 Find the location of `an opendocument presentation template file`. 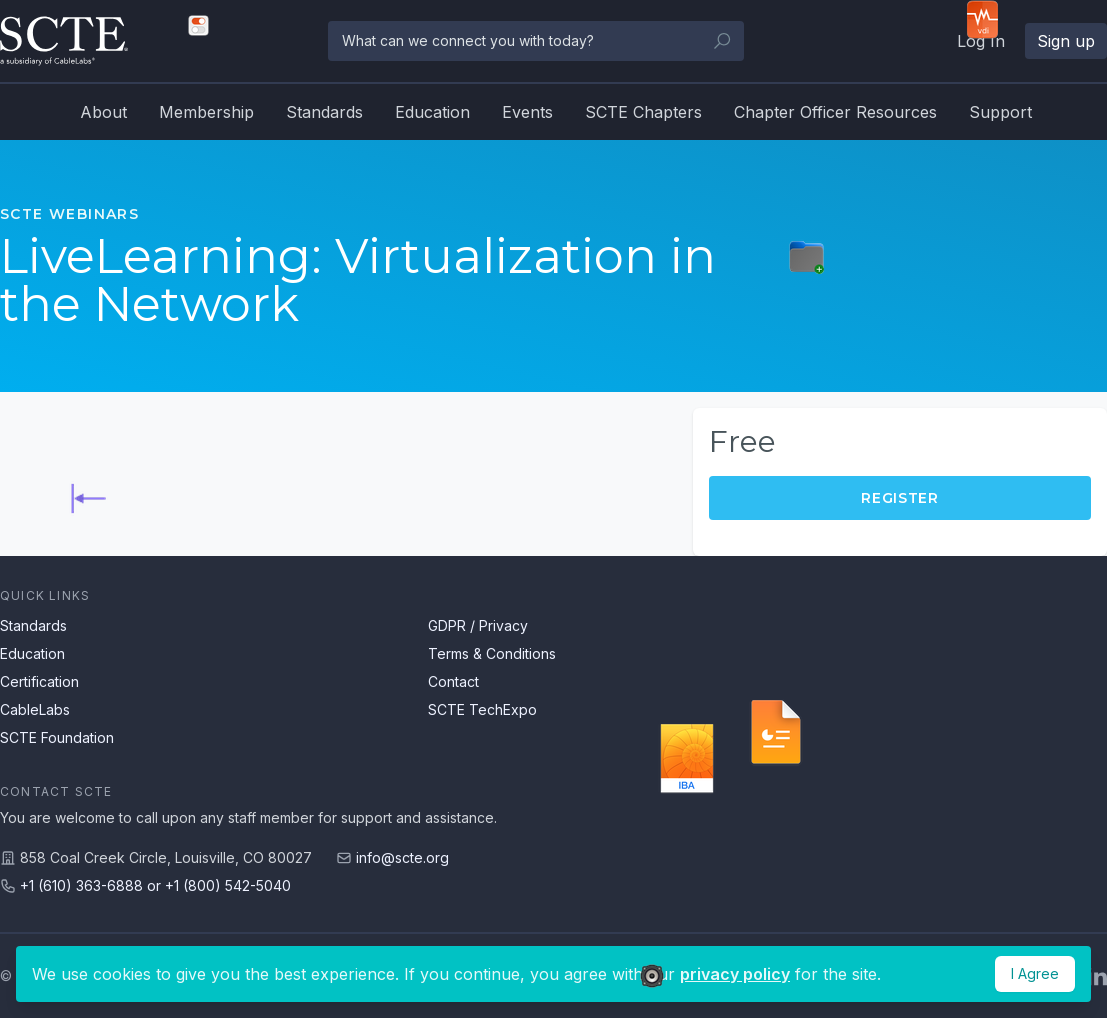

an opendocument presentation template file is located at coordinates (776, 733).